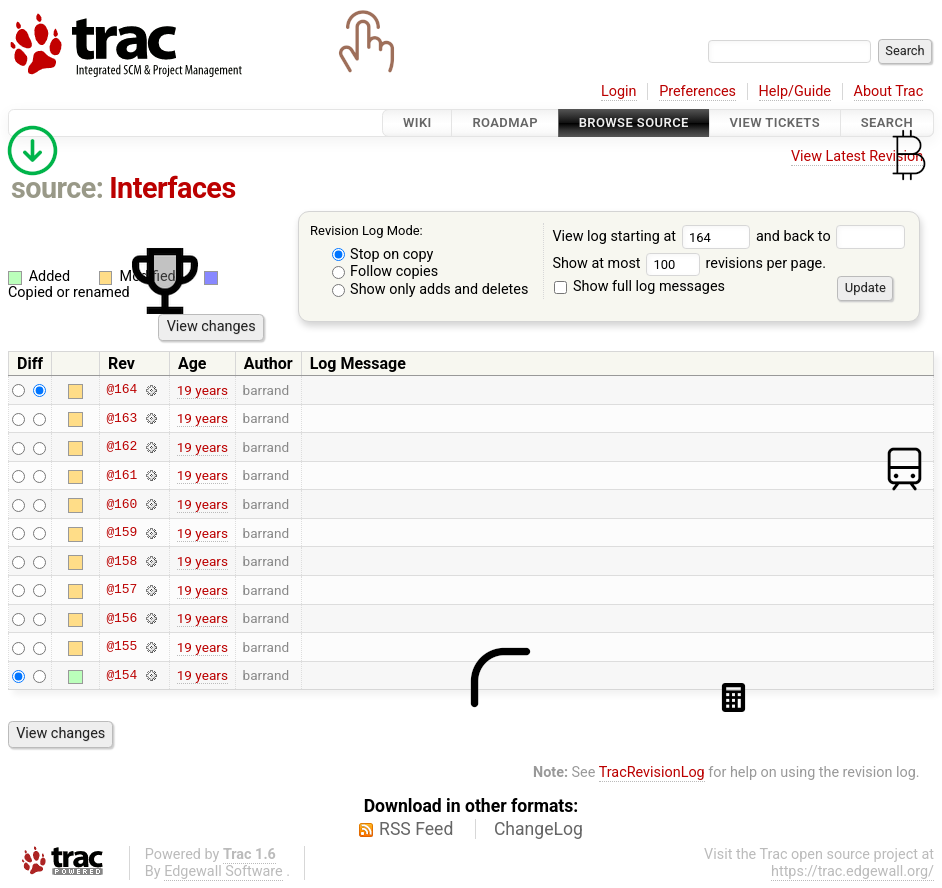 The image size is (942, 888). Describe the element at coordinates (500, 677) in the screenshot. I see `adjust top-left corner radius` at that location.